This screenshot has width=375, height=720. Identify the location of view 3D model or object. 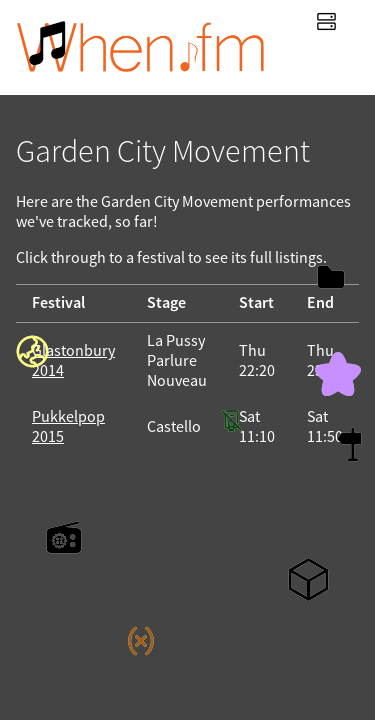
(308, 579).